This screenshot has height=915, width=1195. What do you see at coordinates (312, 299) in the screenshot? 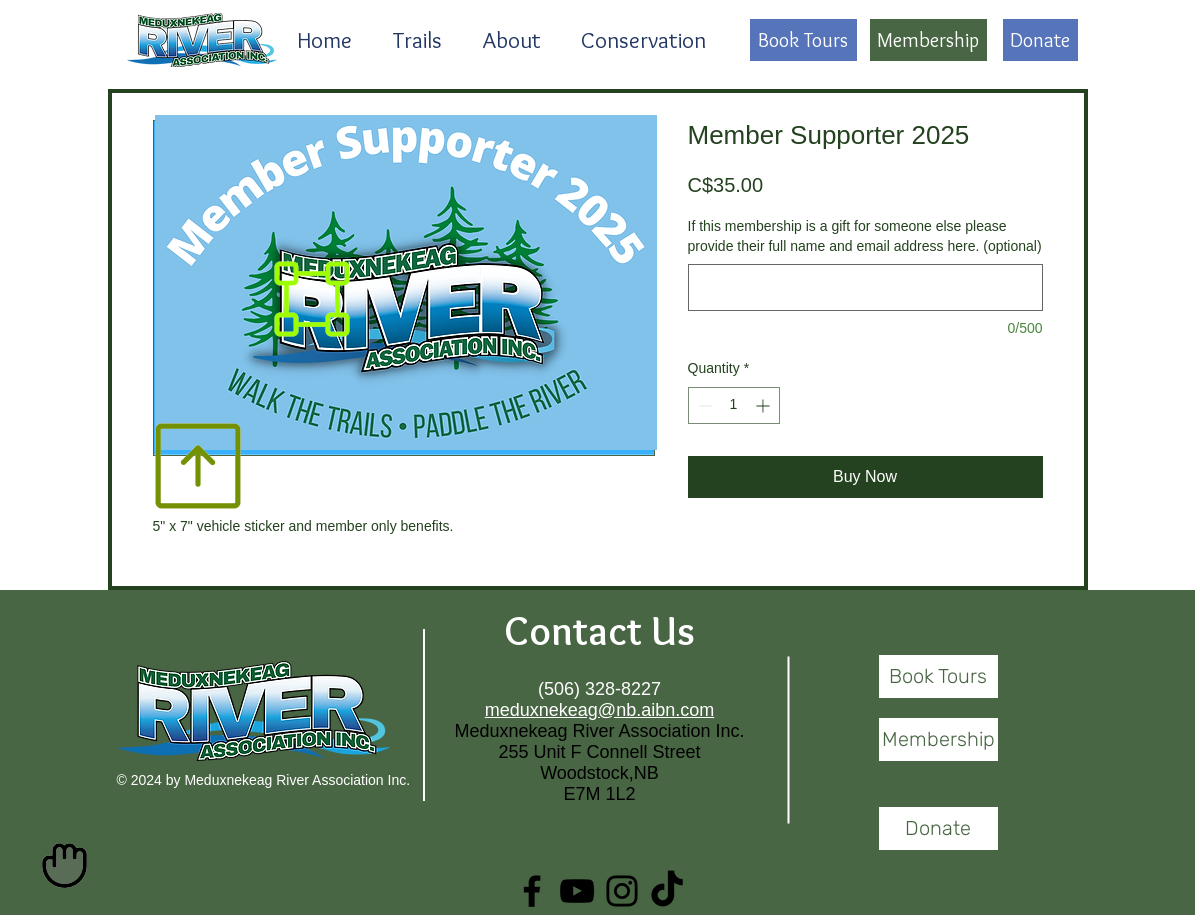
I see `select or resize an object's boundaries` at bounding box center [312, 299].